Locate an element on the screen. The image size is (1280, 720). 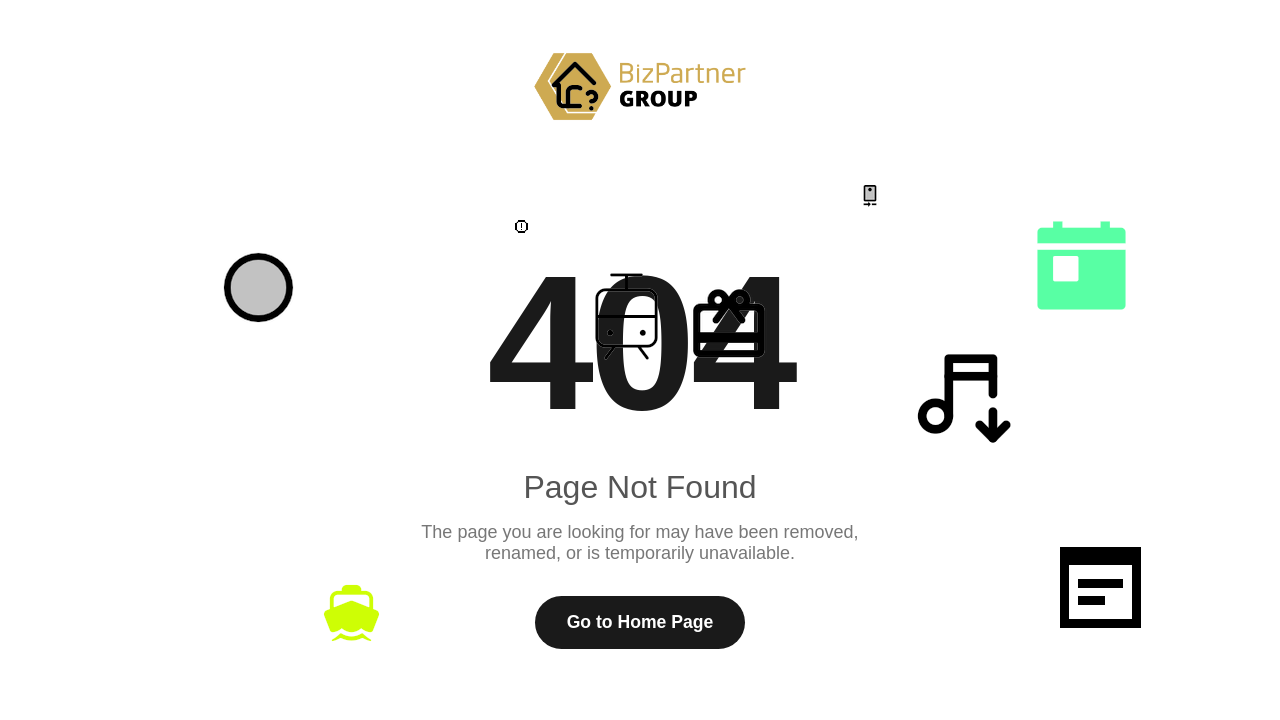
download music or audio file is located at coordinates (962, 394).